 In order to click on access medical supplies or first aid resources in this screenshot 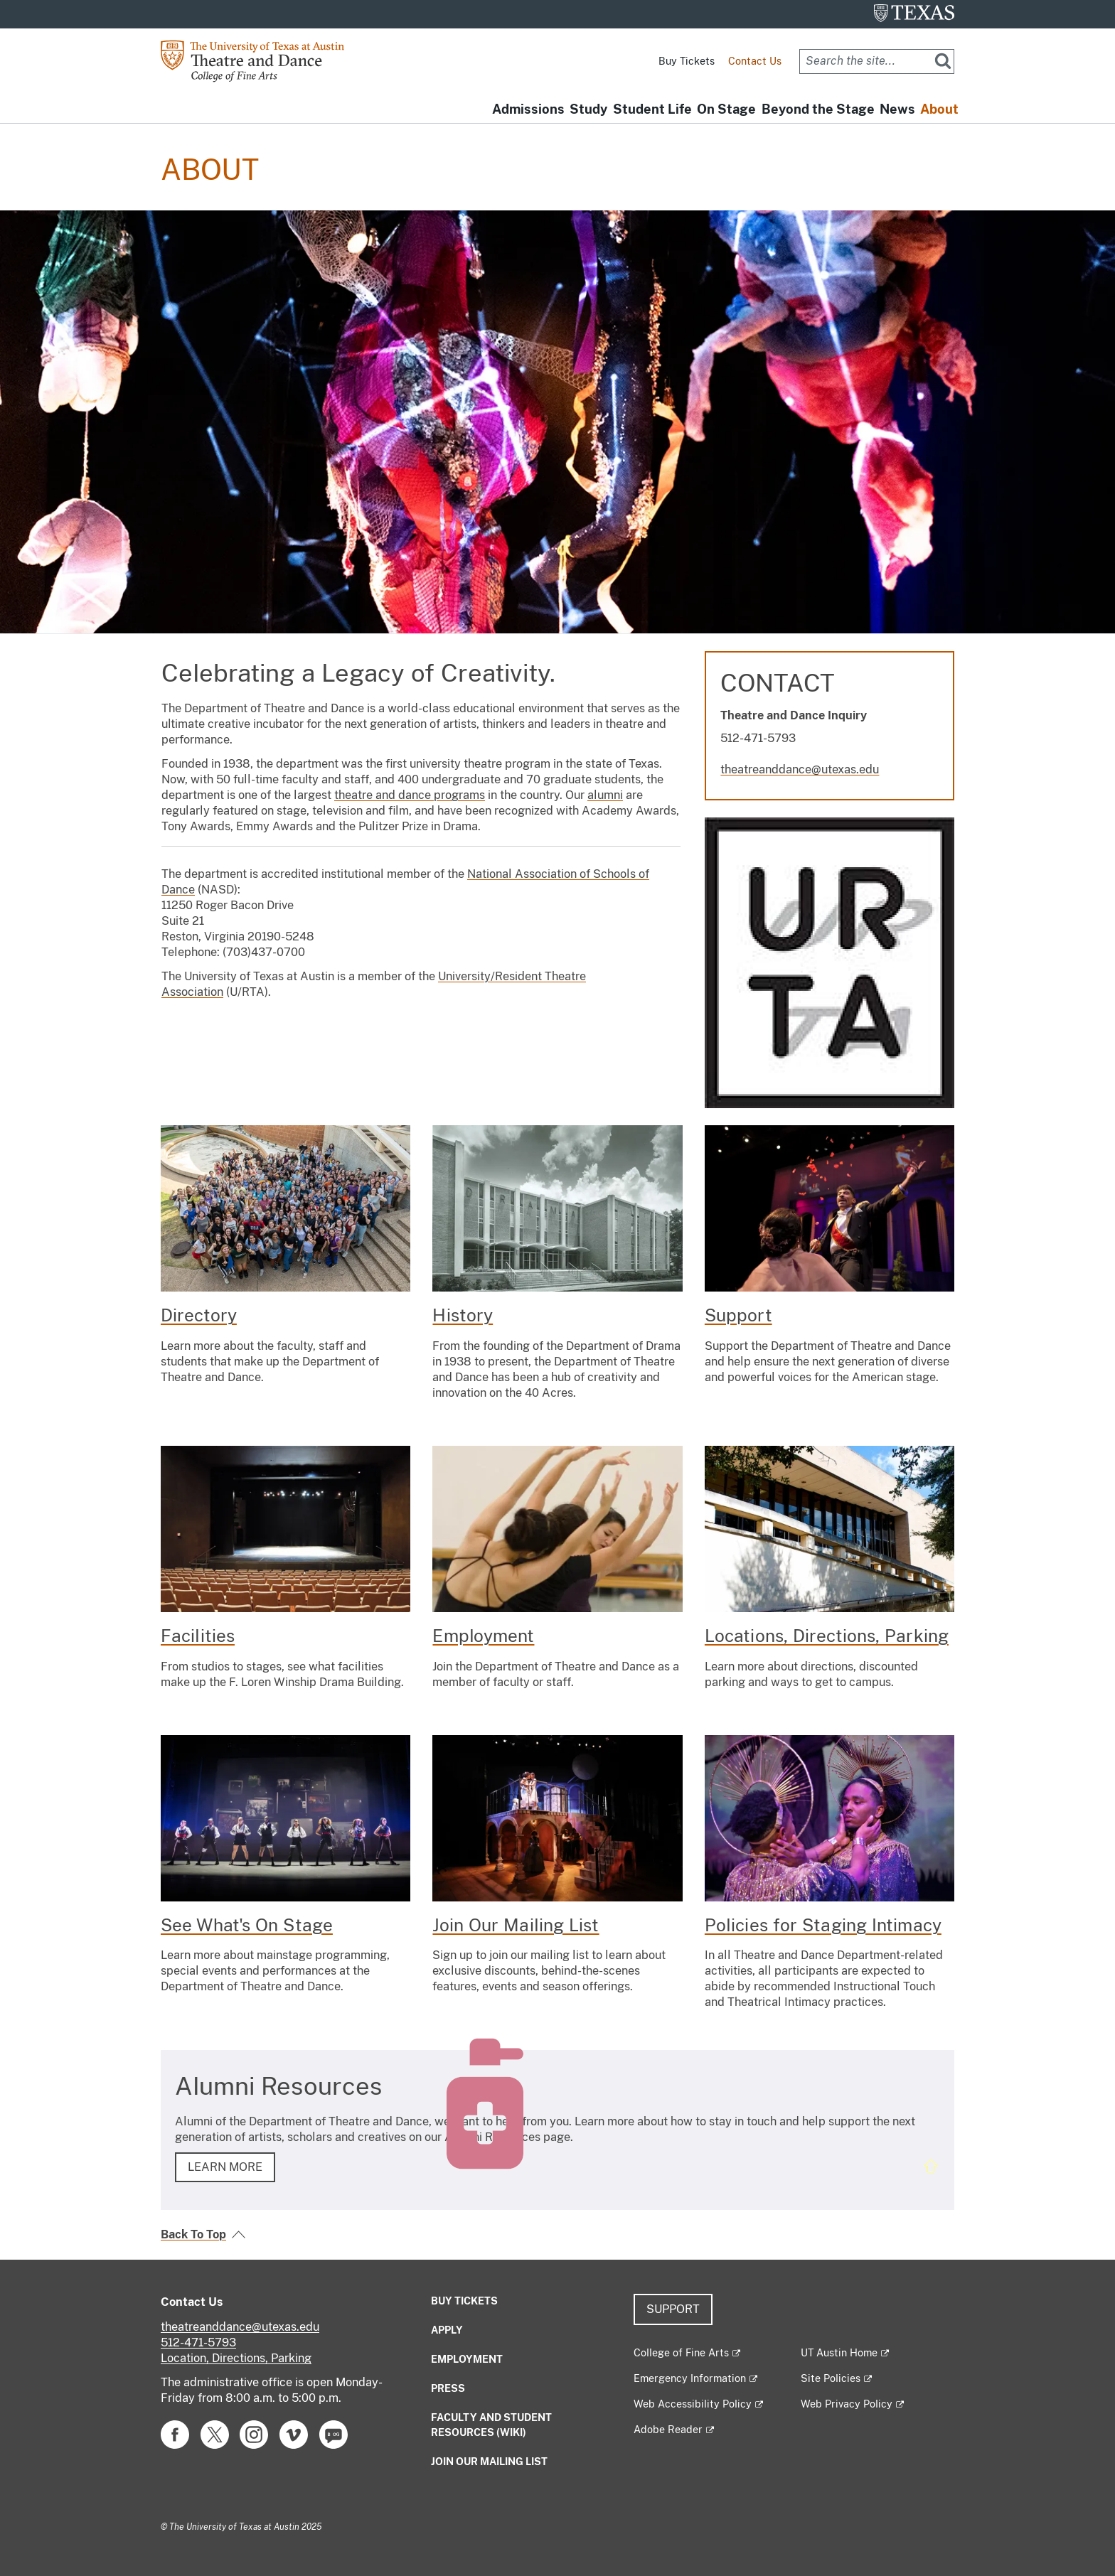, I will do `click(485, 2108)`.